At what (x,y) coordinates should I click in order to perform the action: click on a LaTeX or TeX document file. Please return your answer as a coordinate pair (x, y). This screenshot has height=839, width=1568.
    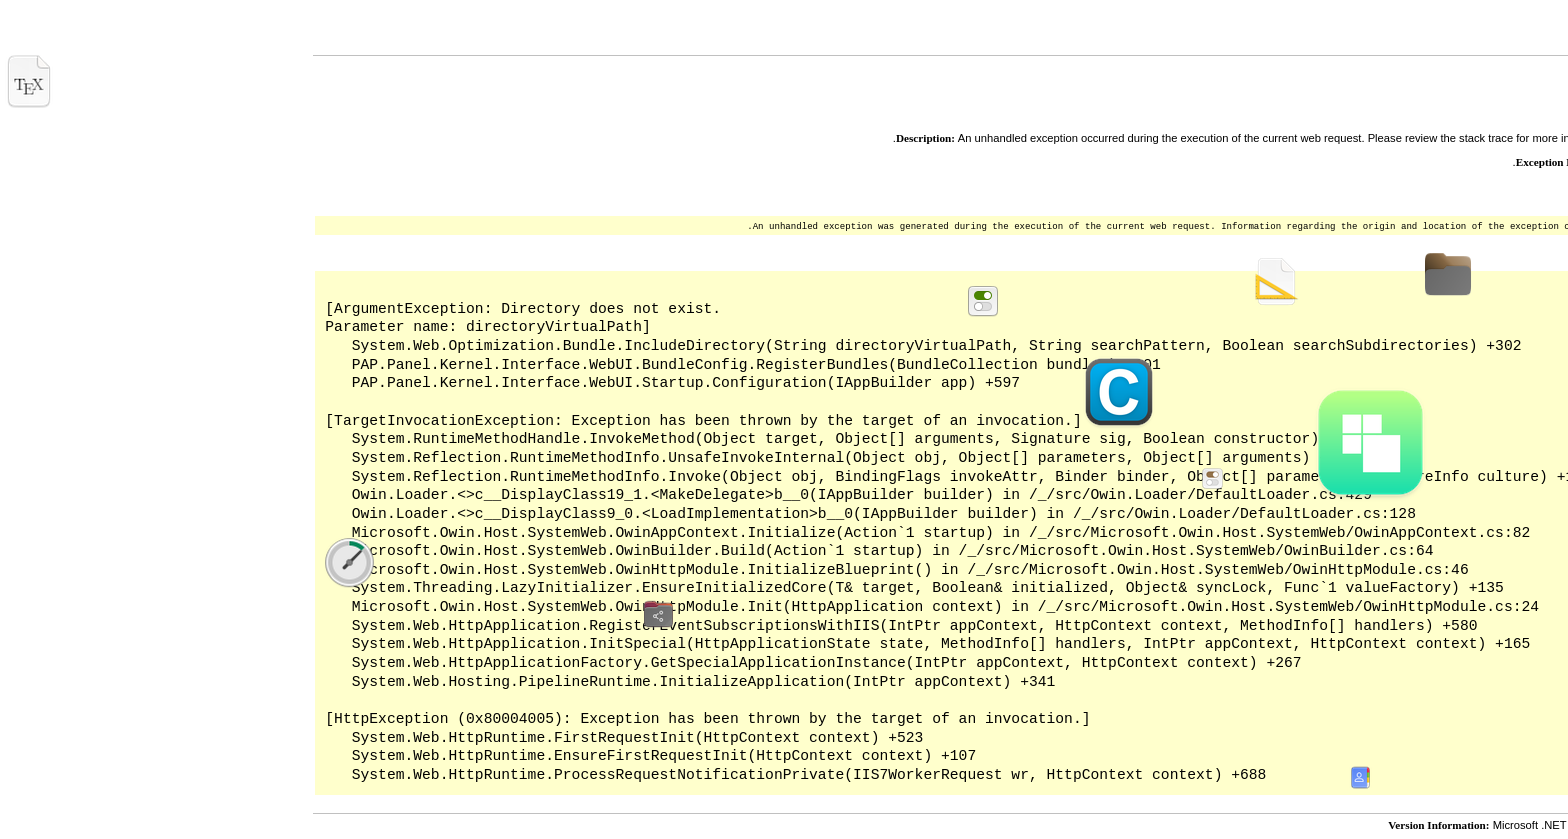
    Looking at the image, I should click on (29, 81).